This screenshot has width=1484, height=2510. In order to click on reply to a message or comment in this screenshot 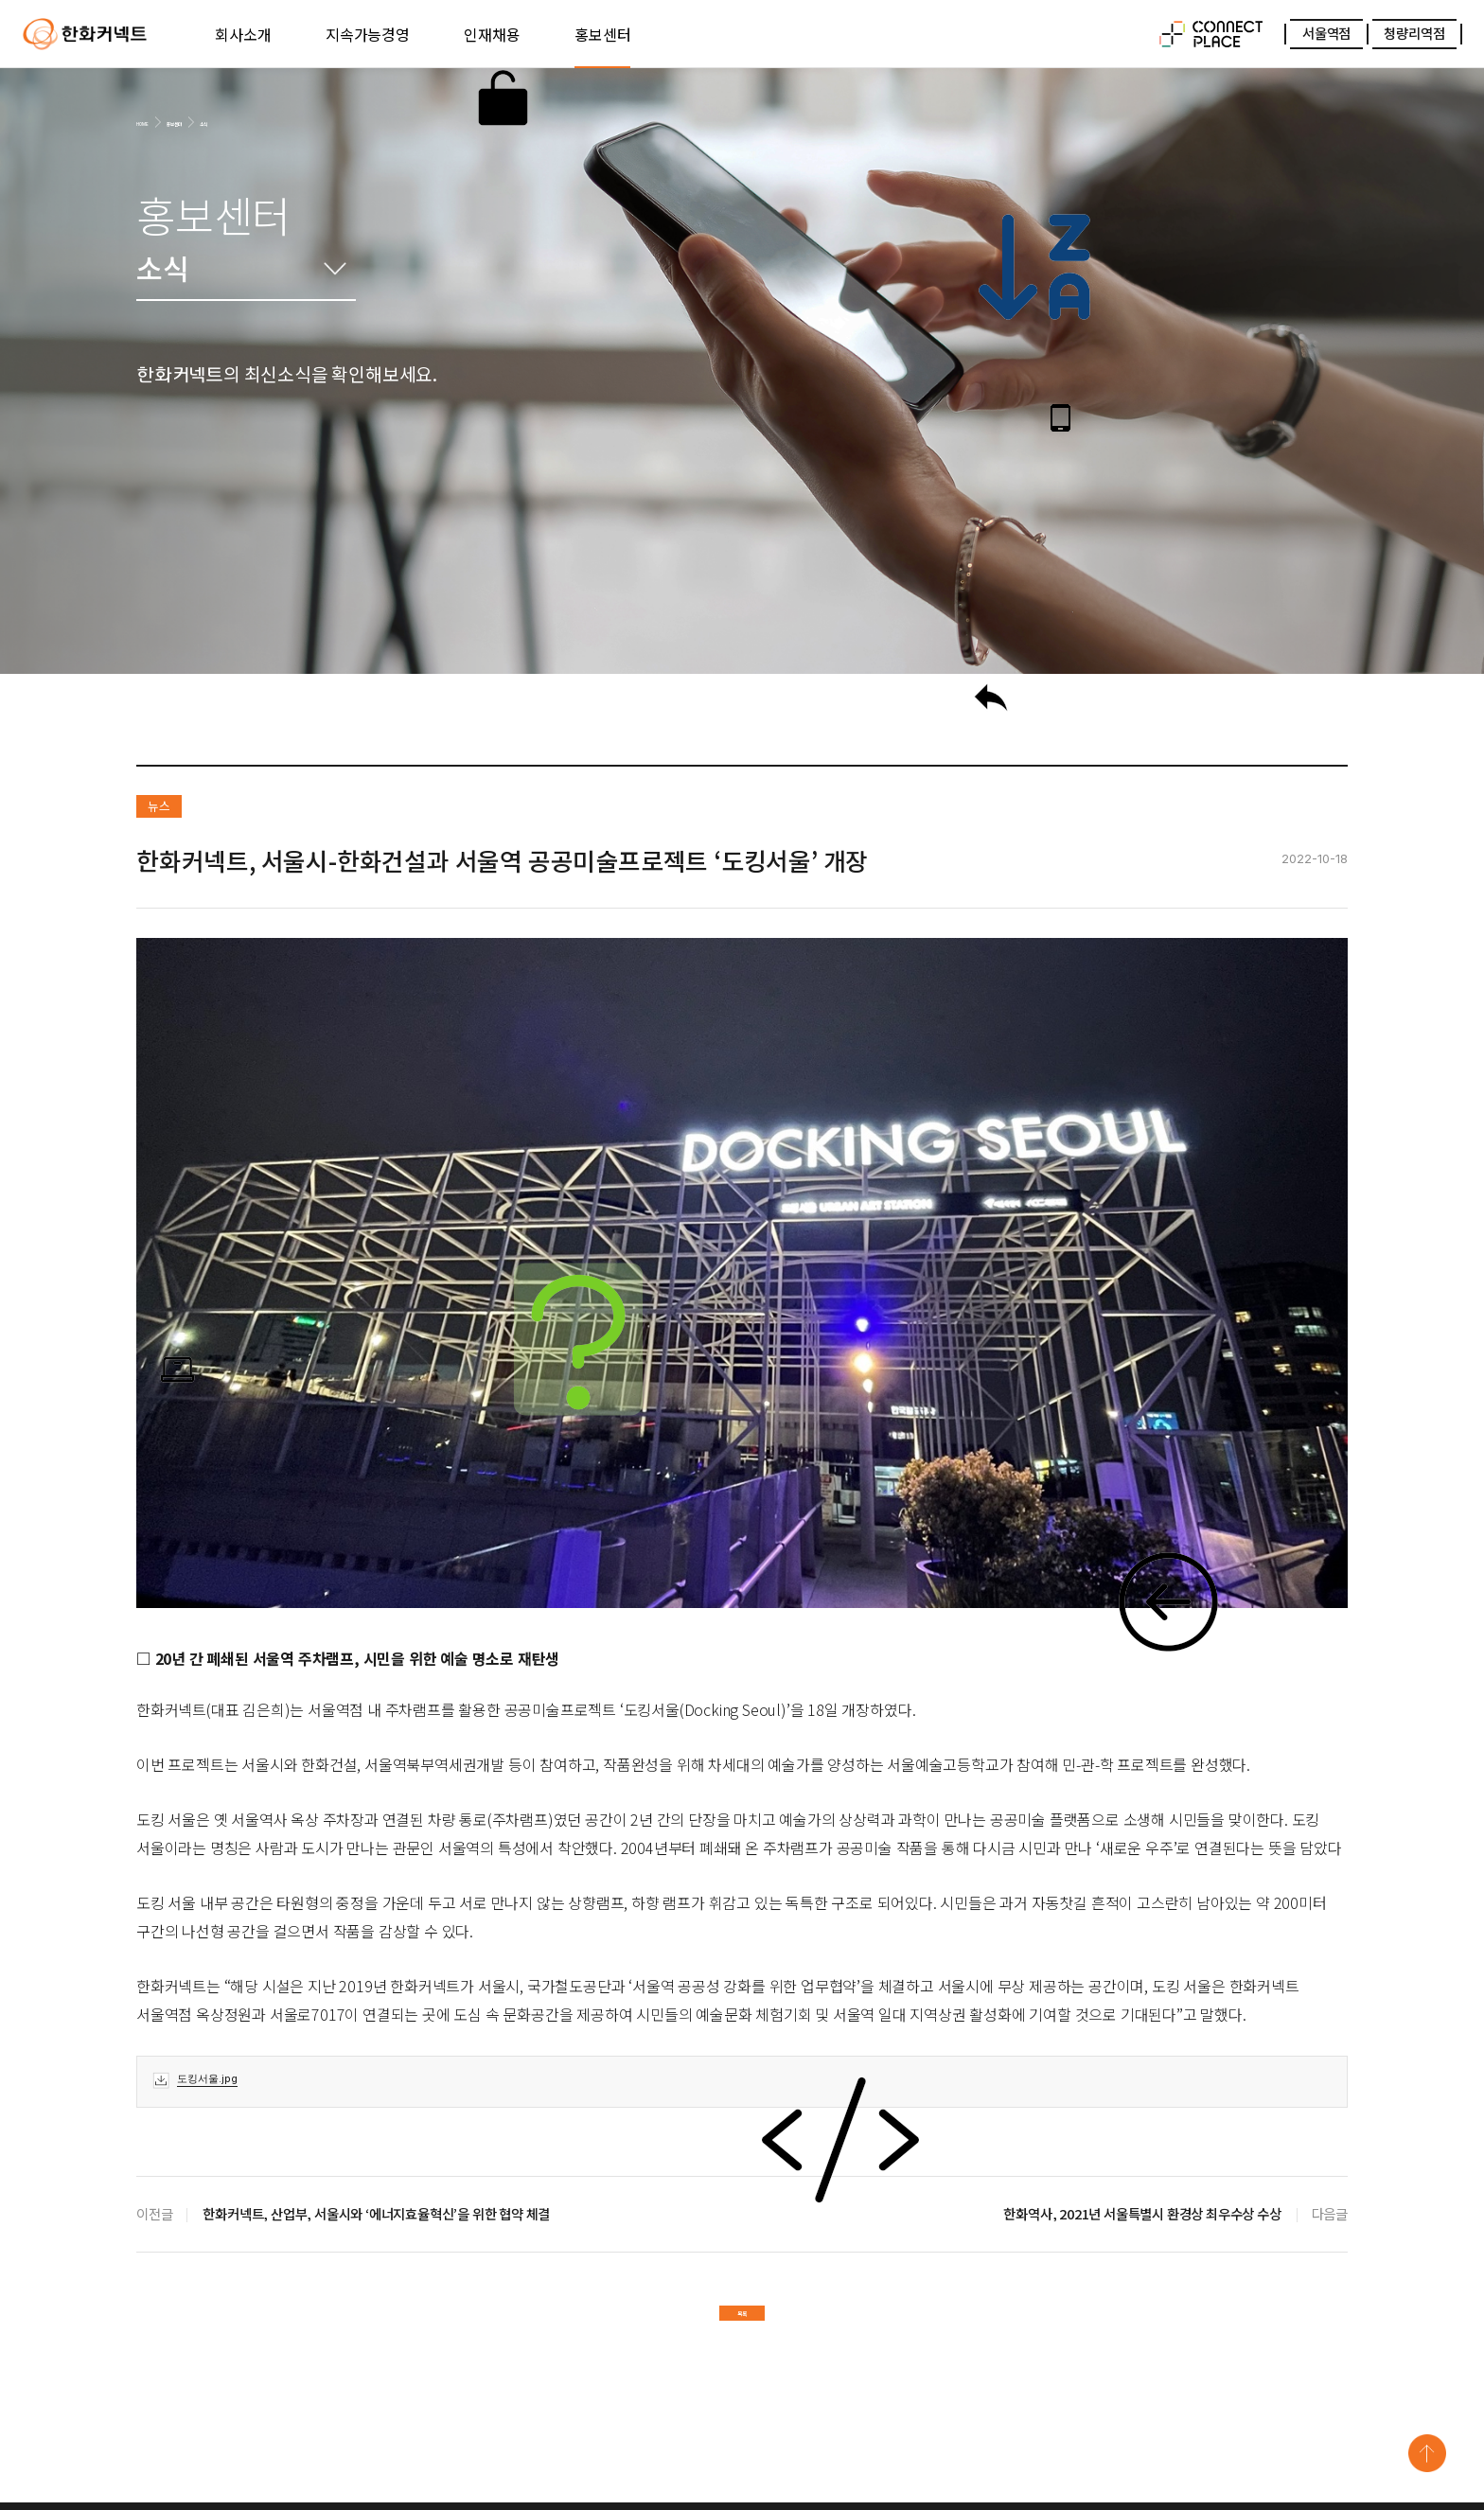, I will do `click(991, 697)`.